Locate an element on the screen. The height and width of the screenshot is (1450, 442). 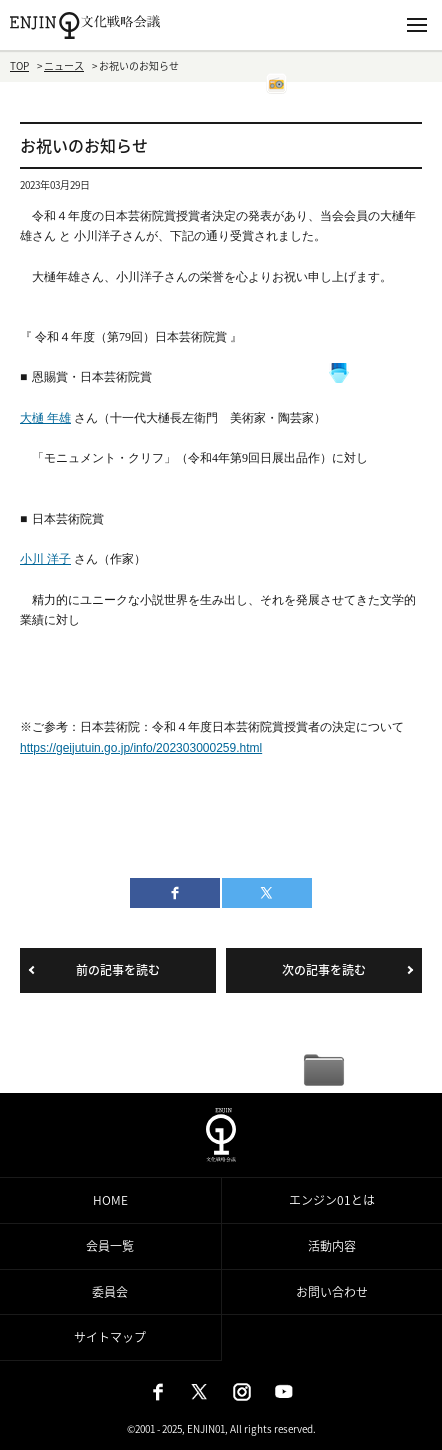
open the warehouse app for managing software packages is located at coordinates (339, 373).